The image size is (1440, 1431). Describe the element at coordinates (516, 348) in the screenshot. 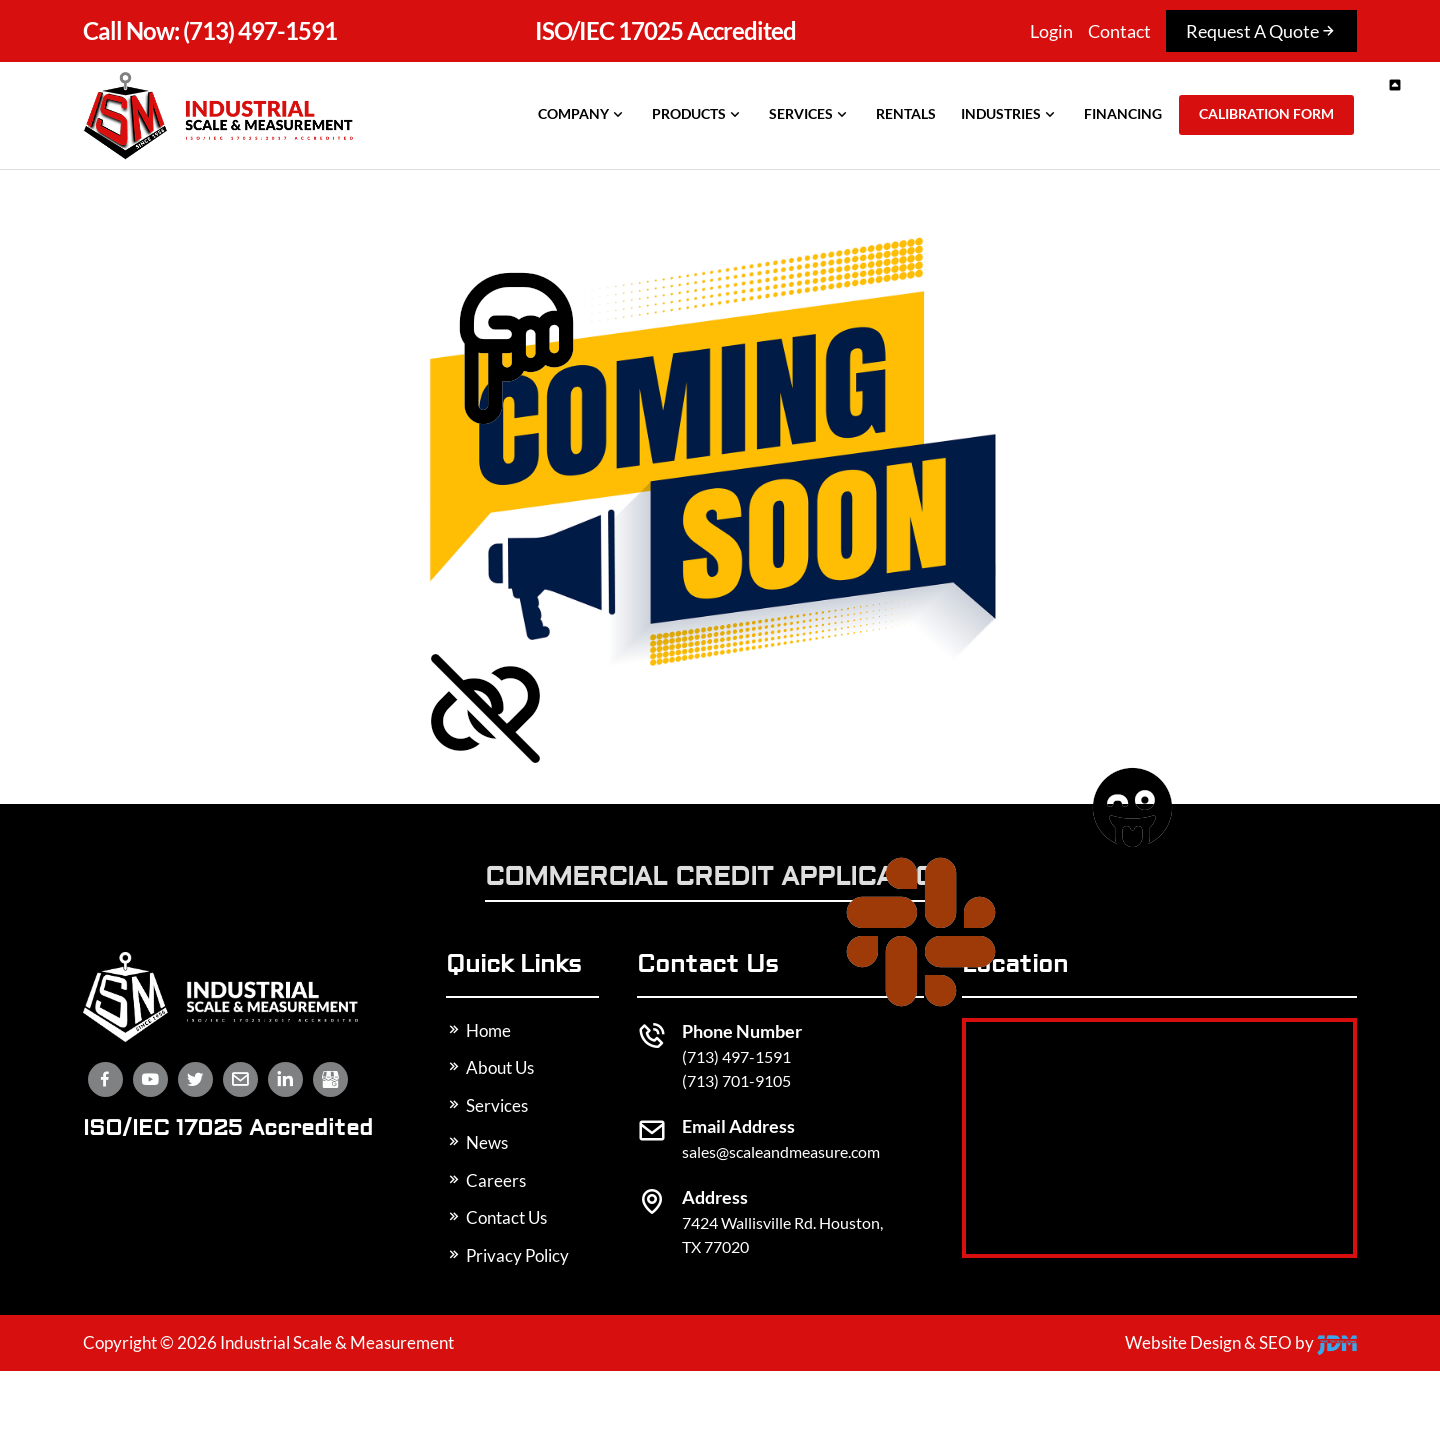

I see `scroll down for more content` at that location.